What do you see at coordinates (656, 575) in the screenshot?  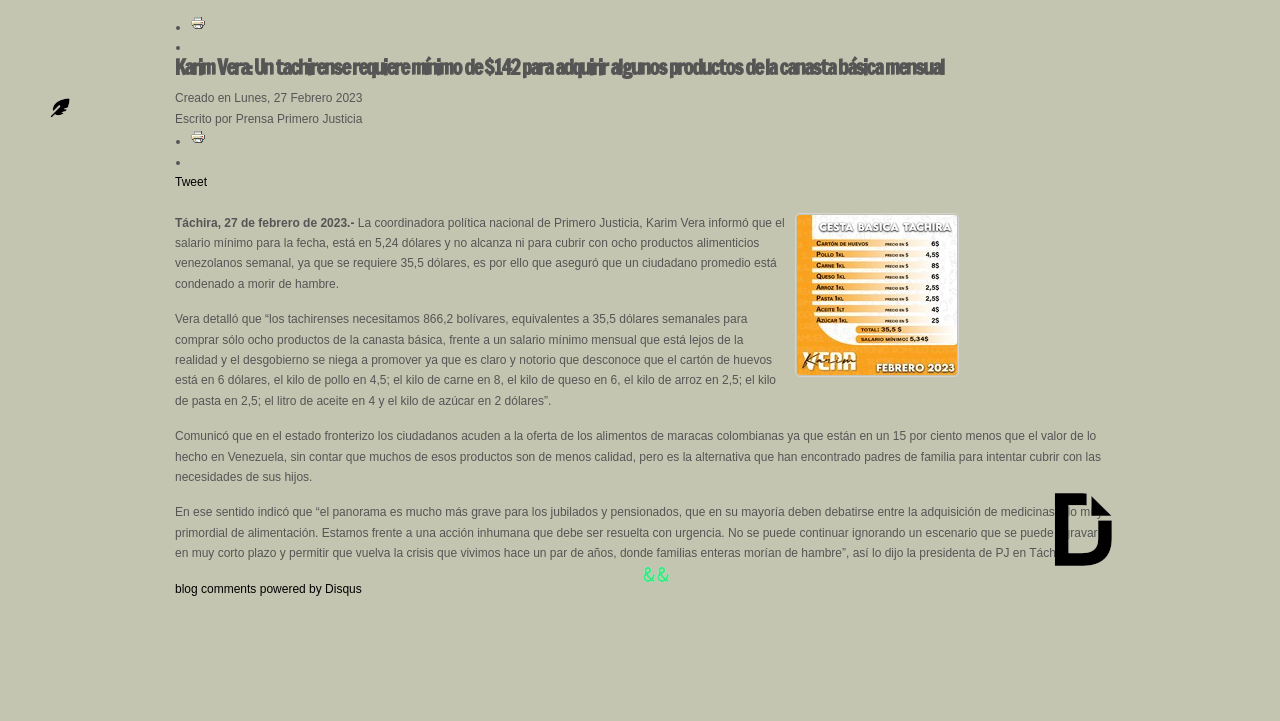 I see `insert special characters or symbols` at bounding box center [656, 575].